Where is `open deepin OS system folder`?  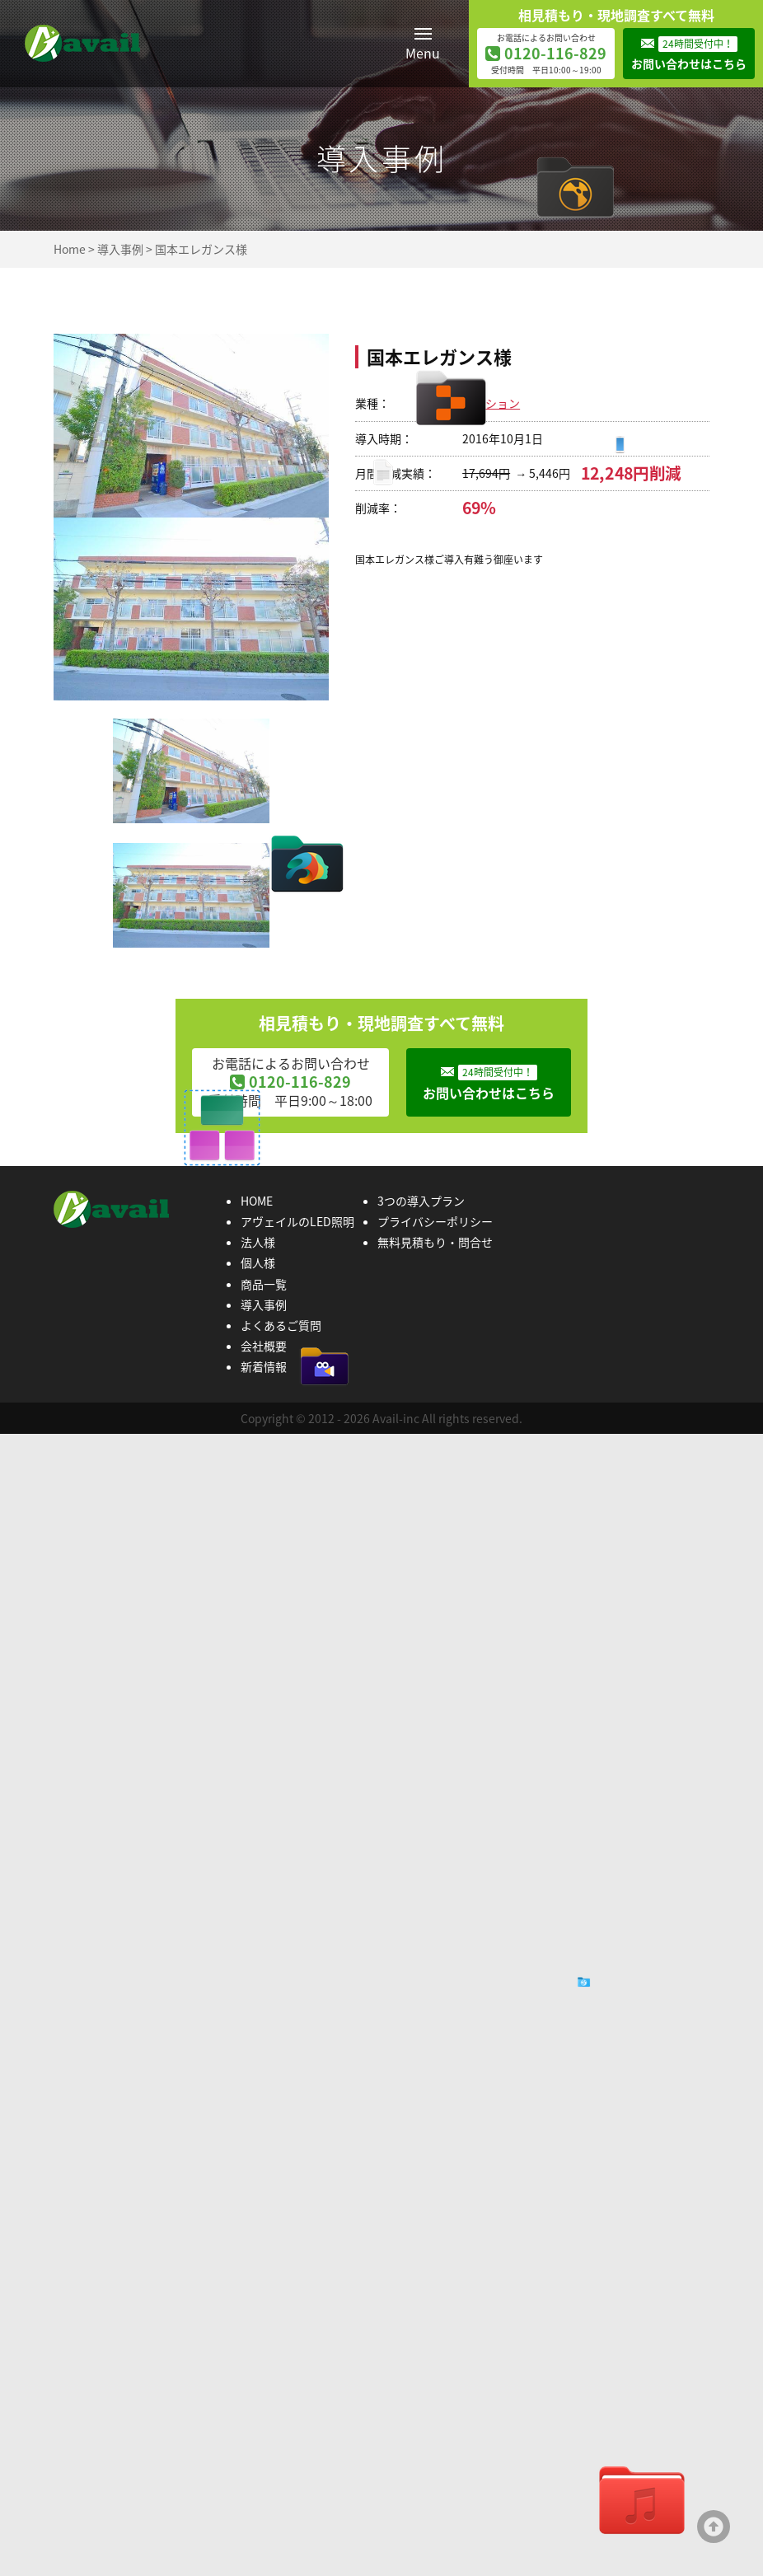 open deepin OS system folder is located at coordinates (583, 1982).